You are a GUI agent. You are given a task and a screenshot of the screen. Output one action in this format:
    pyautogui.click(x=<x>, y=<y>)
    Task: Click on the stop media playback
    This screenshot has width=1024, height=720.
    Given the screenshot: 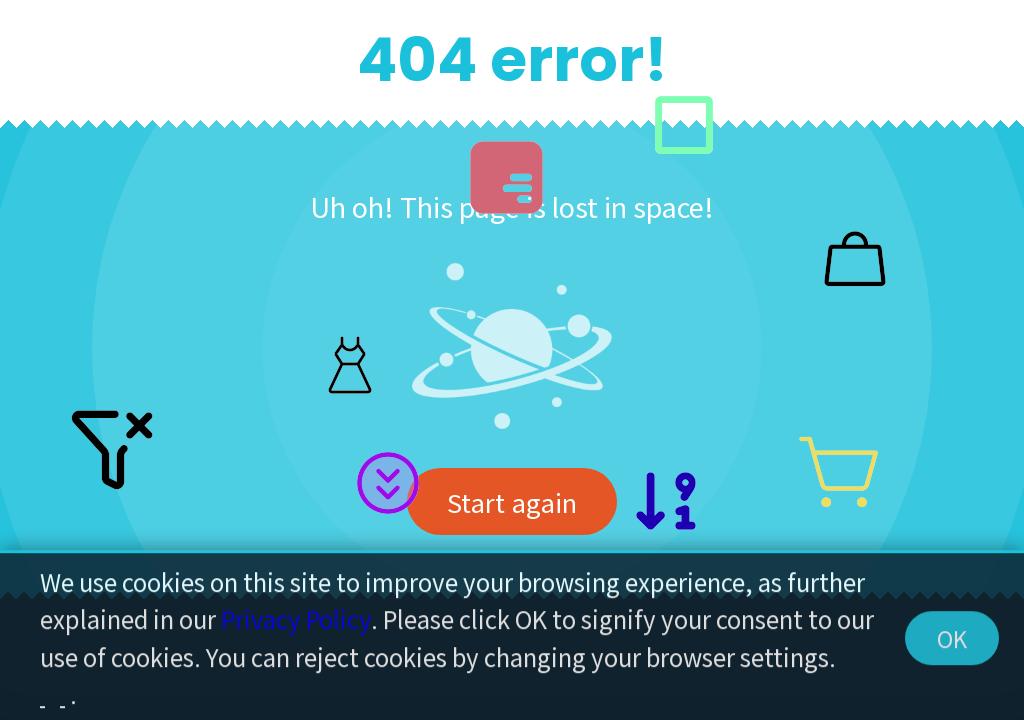 What is the action you would take?
    pyautogui.click(x=684, y=125)
    